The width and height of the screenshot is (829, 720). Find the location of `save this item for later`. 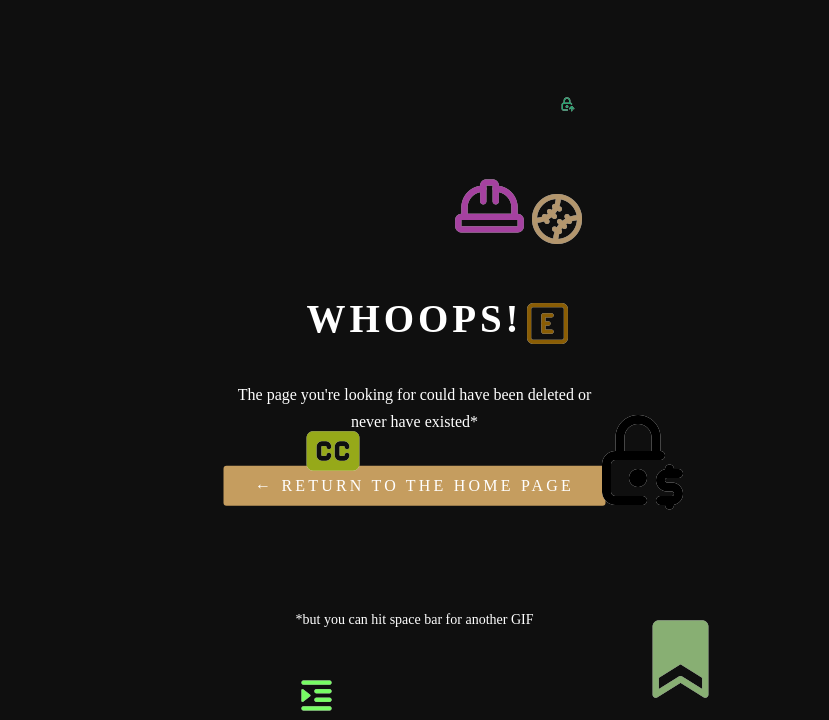

save this item for later is located at coordinates (680, 657).